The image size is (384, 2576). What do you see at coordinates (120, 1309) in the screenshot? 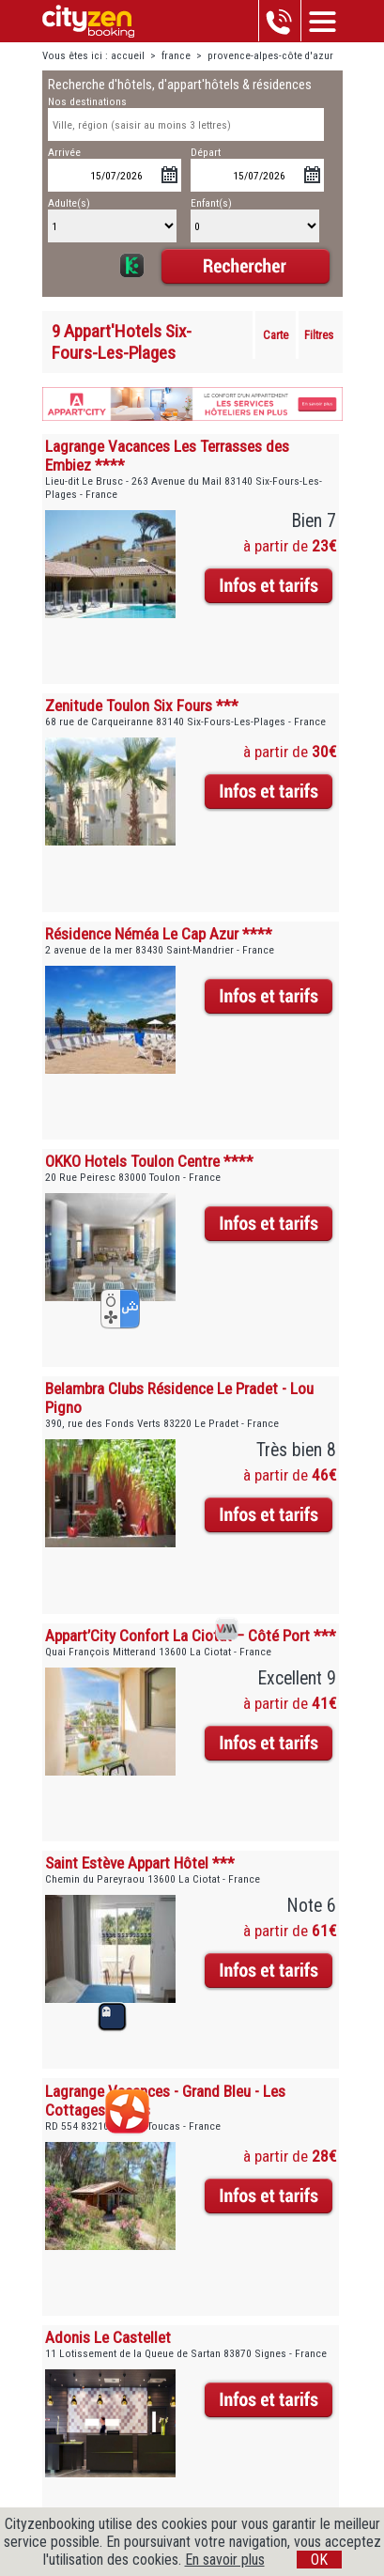
I see `open character map application` at bounding box center [120, 1309].